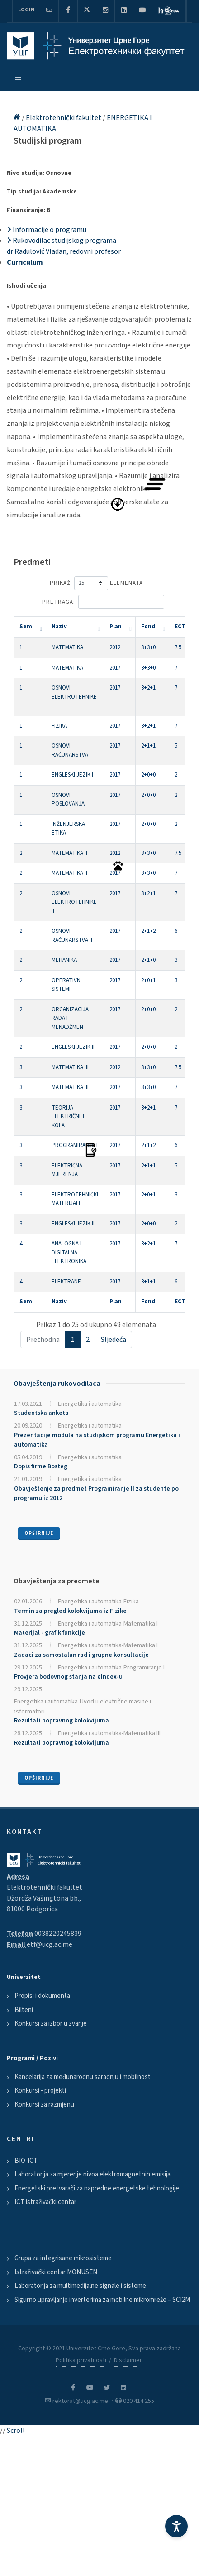  What do you see at coordinates (118, 866) in the screenshot?
I see `access pet-related features or settings` at bounding box center [118, 866].